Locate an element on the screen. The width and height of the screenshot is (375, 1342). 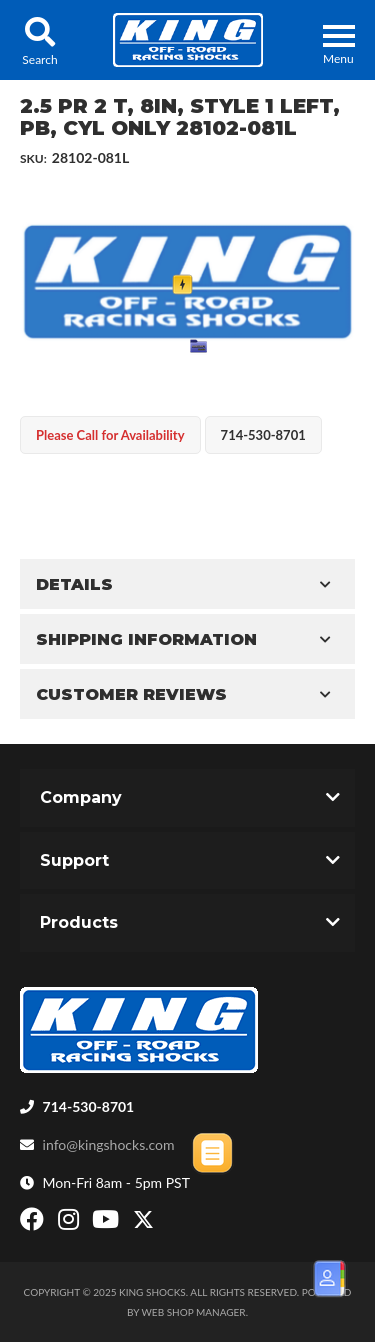
open minecraft studio project folder is located at coordinates (198, 346).